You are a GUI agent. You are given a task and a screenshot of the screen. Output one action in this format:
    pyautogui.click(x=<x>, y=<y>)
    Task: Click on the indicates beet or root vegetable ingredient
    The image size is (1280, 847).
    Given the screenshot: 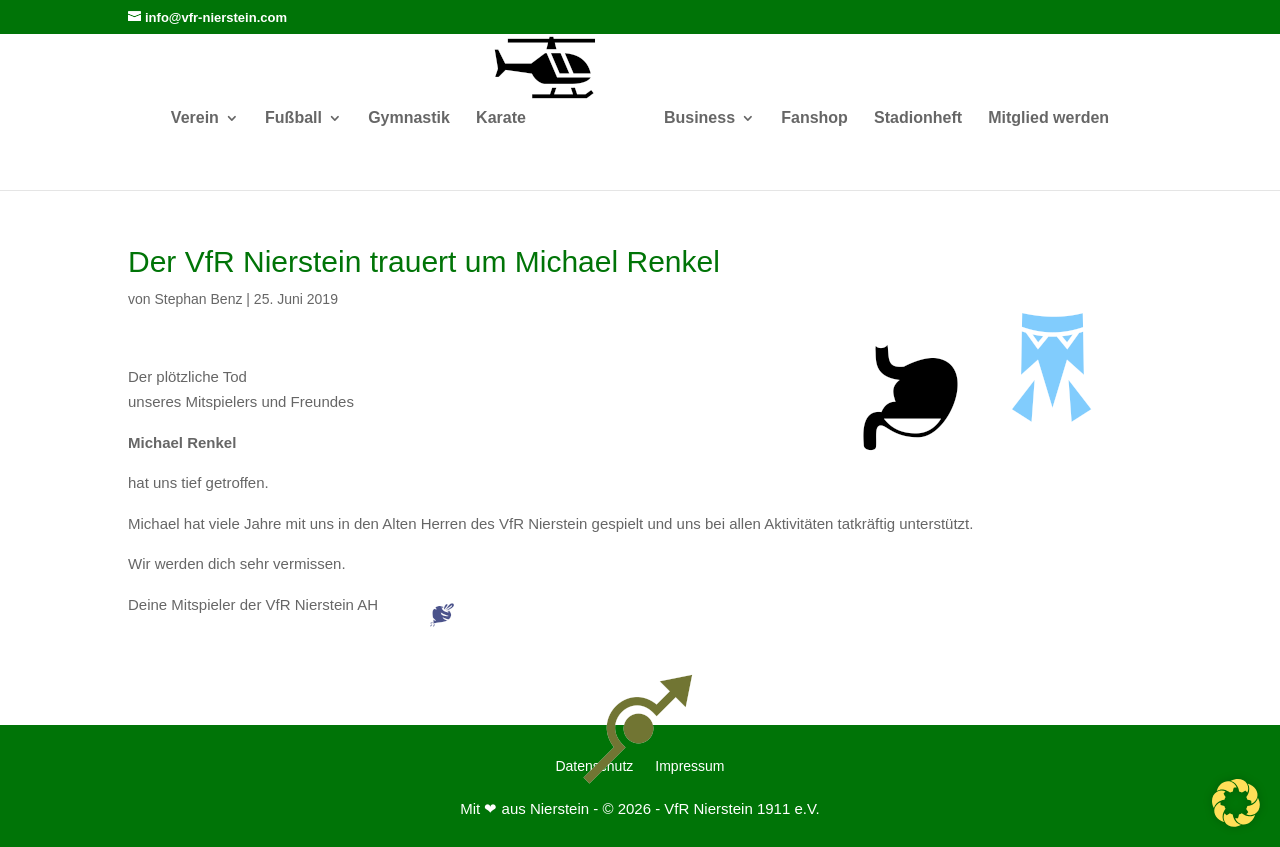 What is the action you would take?
    pyautogui.click(x=442, y=615)
    